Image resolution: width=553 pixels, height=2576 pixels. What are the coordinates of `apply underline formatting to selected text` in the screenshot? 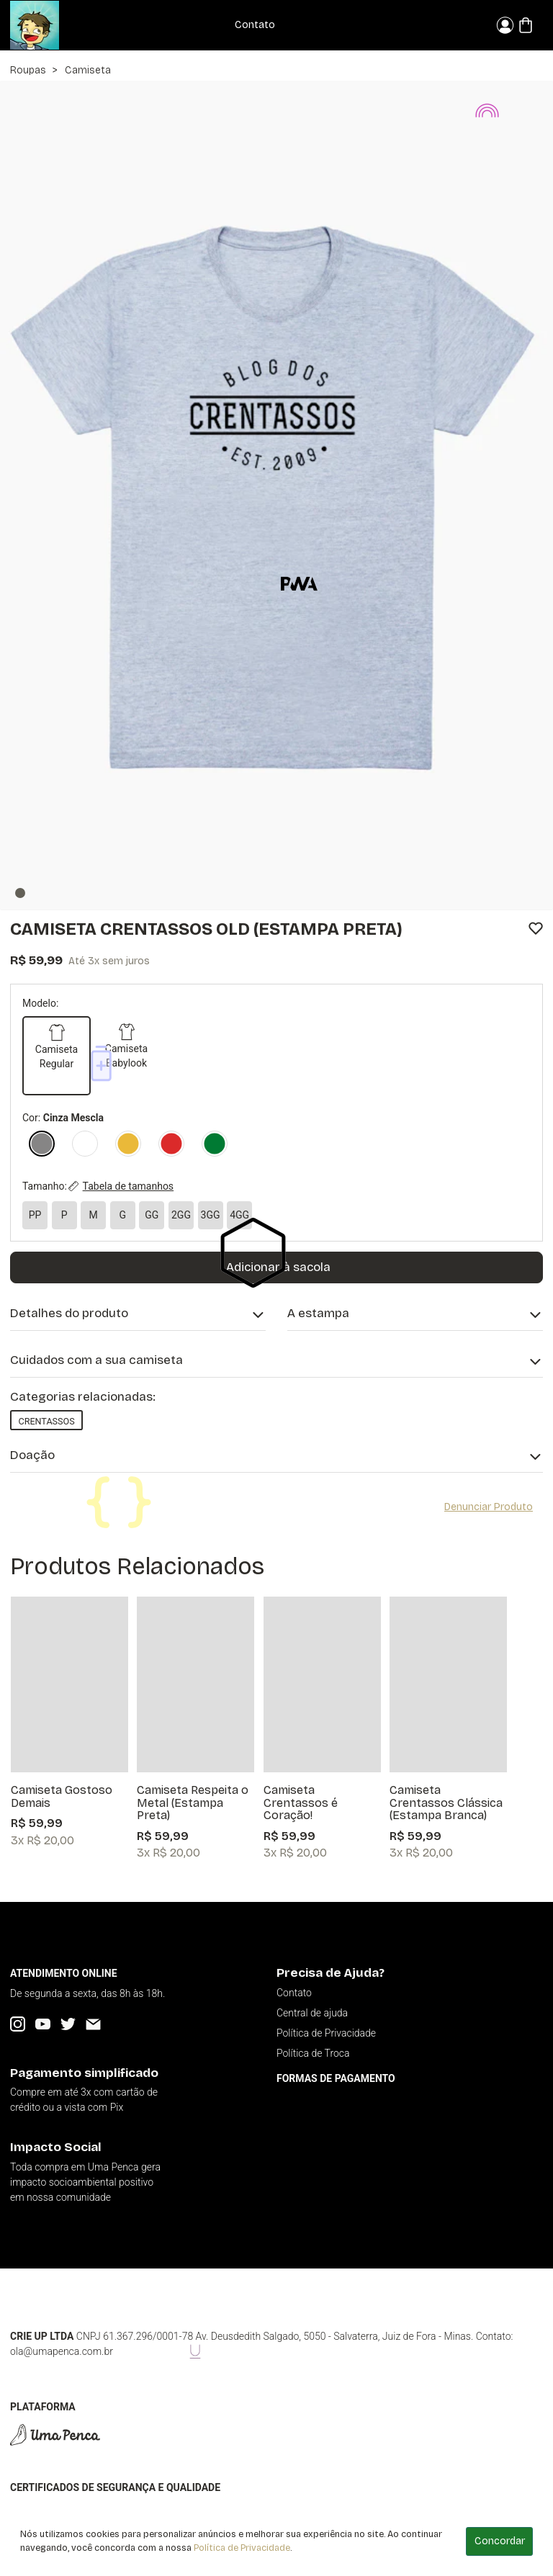 It's located at (195, 2351).